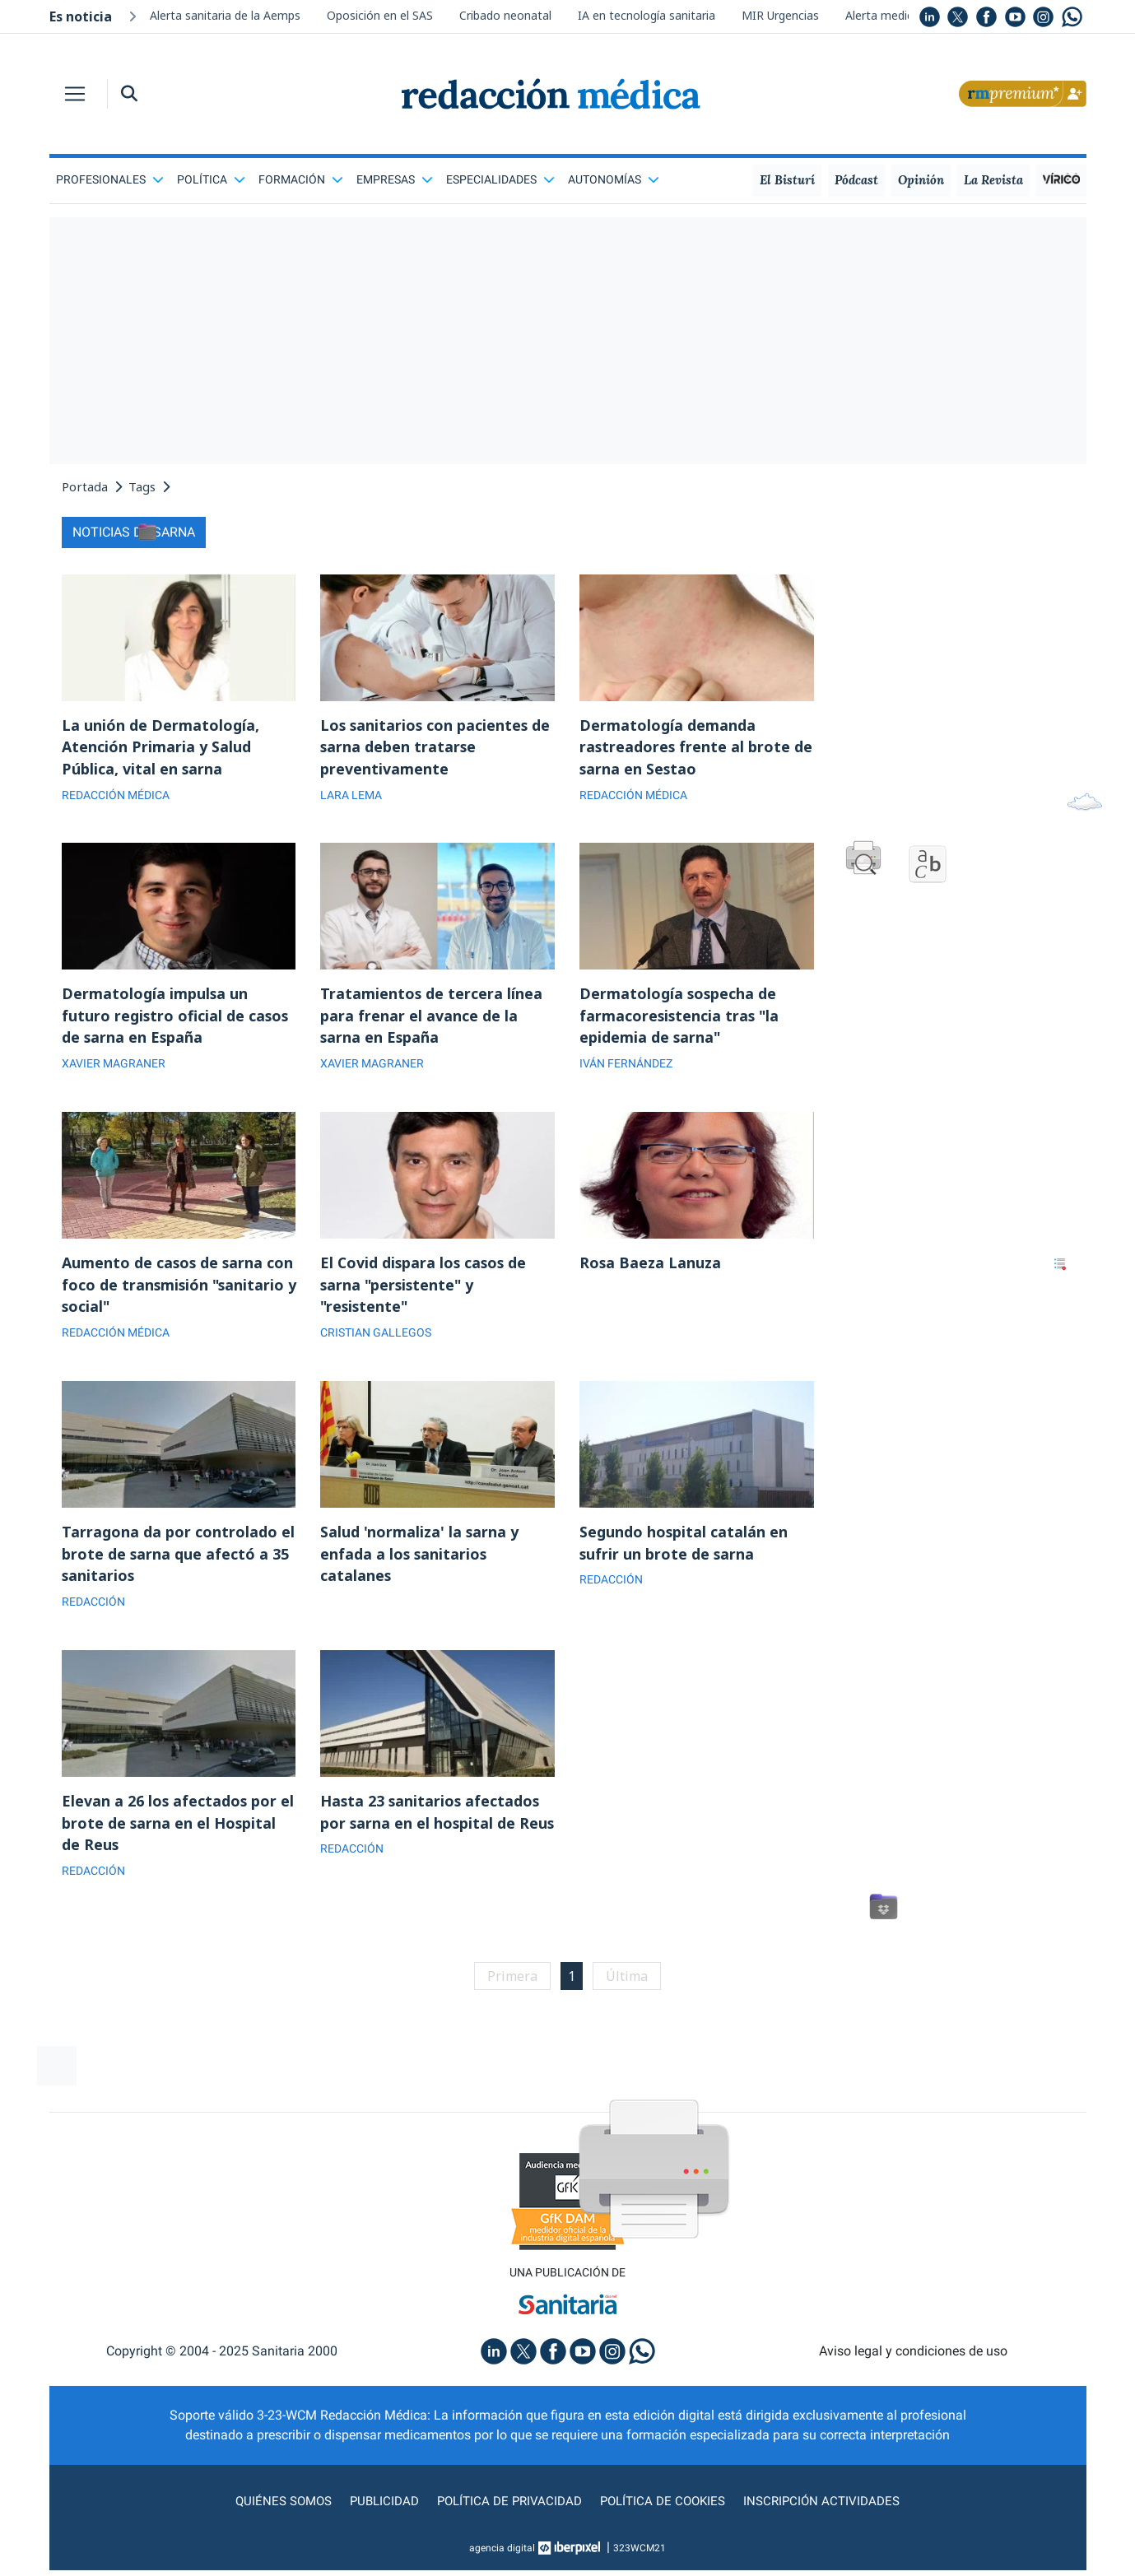 The width and height of the screenshot is (1135, 2576). I want to click on open your dropbox synced folder, so click(883, 1906).